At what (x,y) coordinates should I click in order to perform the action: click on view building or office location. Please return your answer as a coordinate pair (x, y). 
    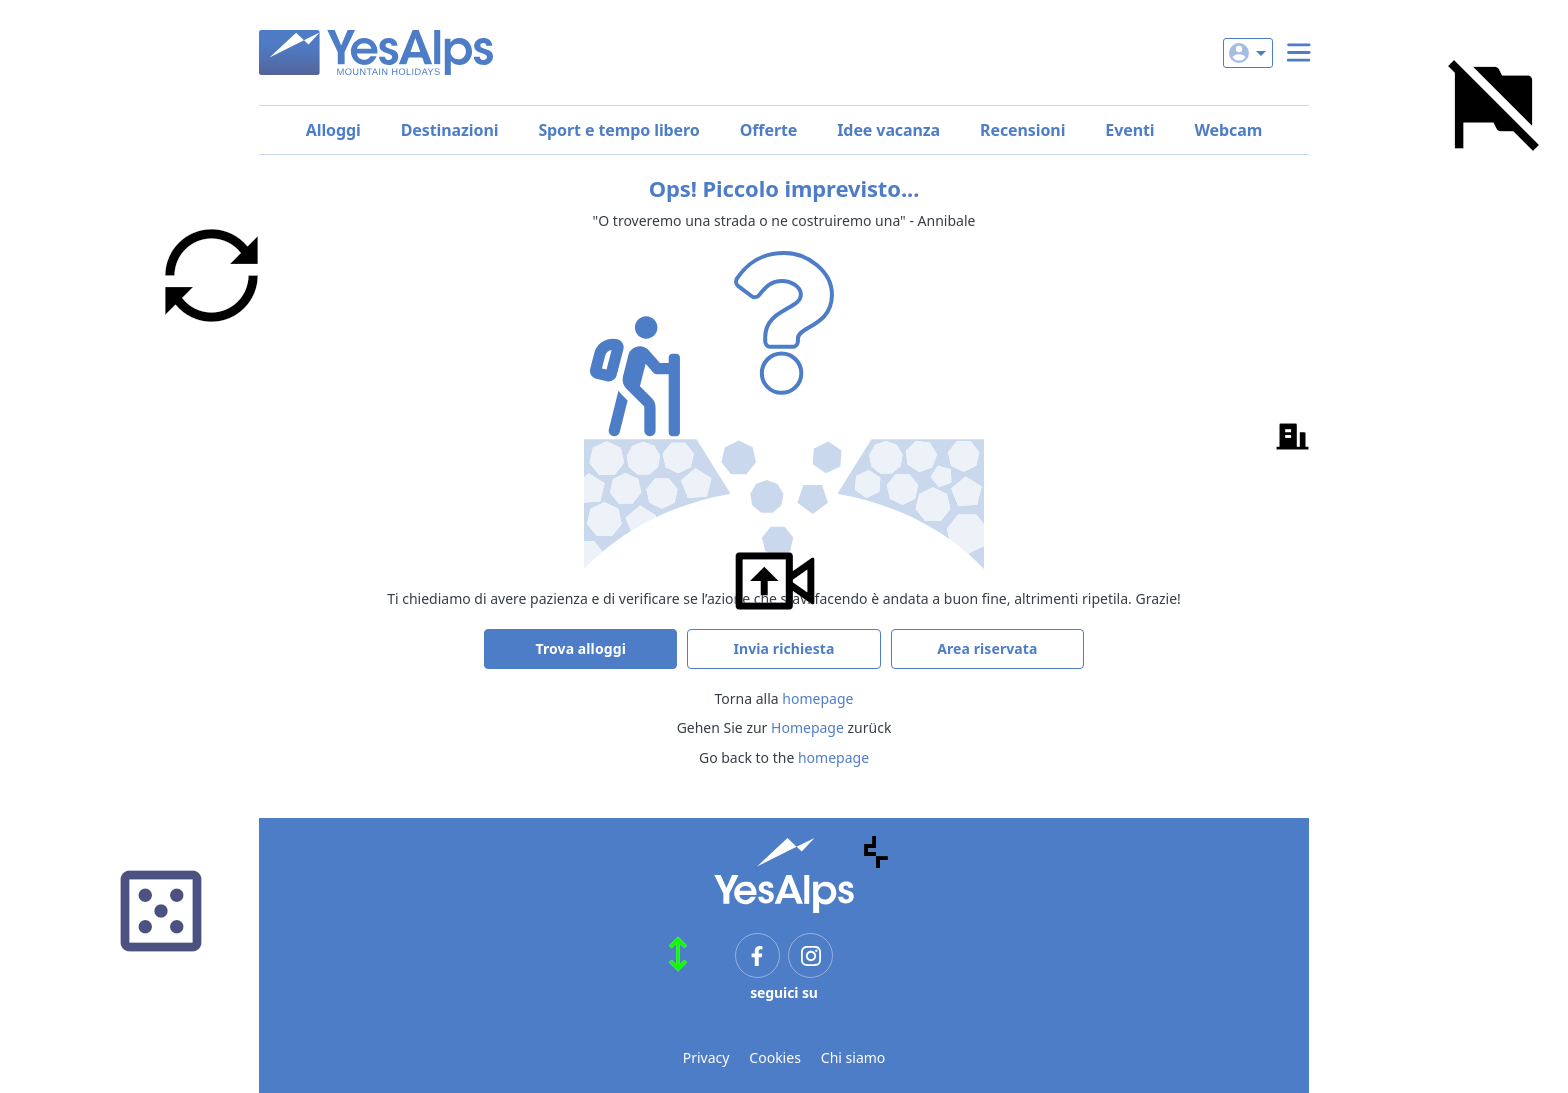
    Looking at the image, I should click on (1292, 436).